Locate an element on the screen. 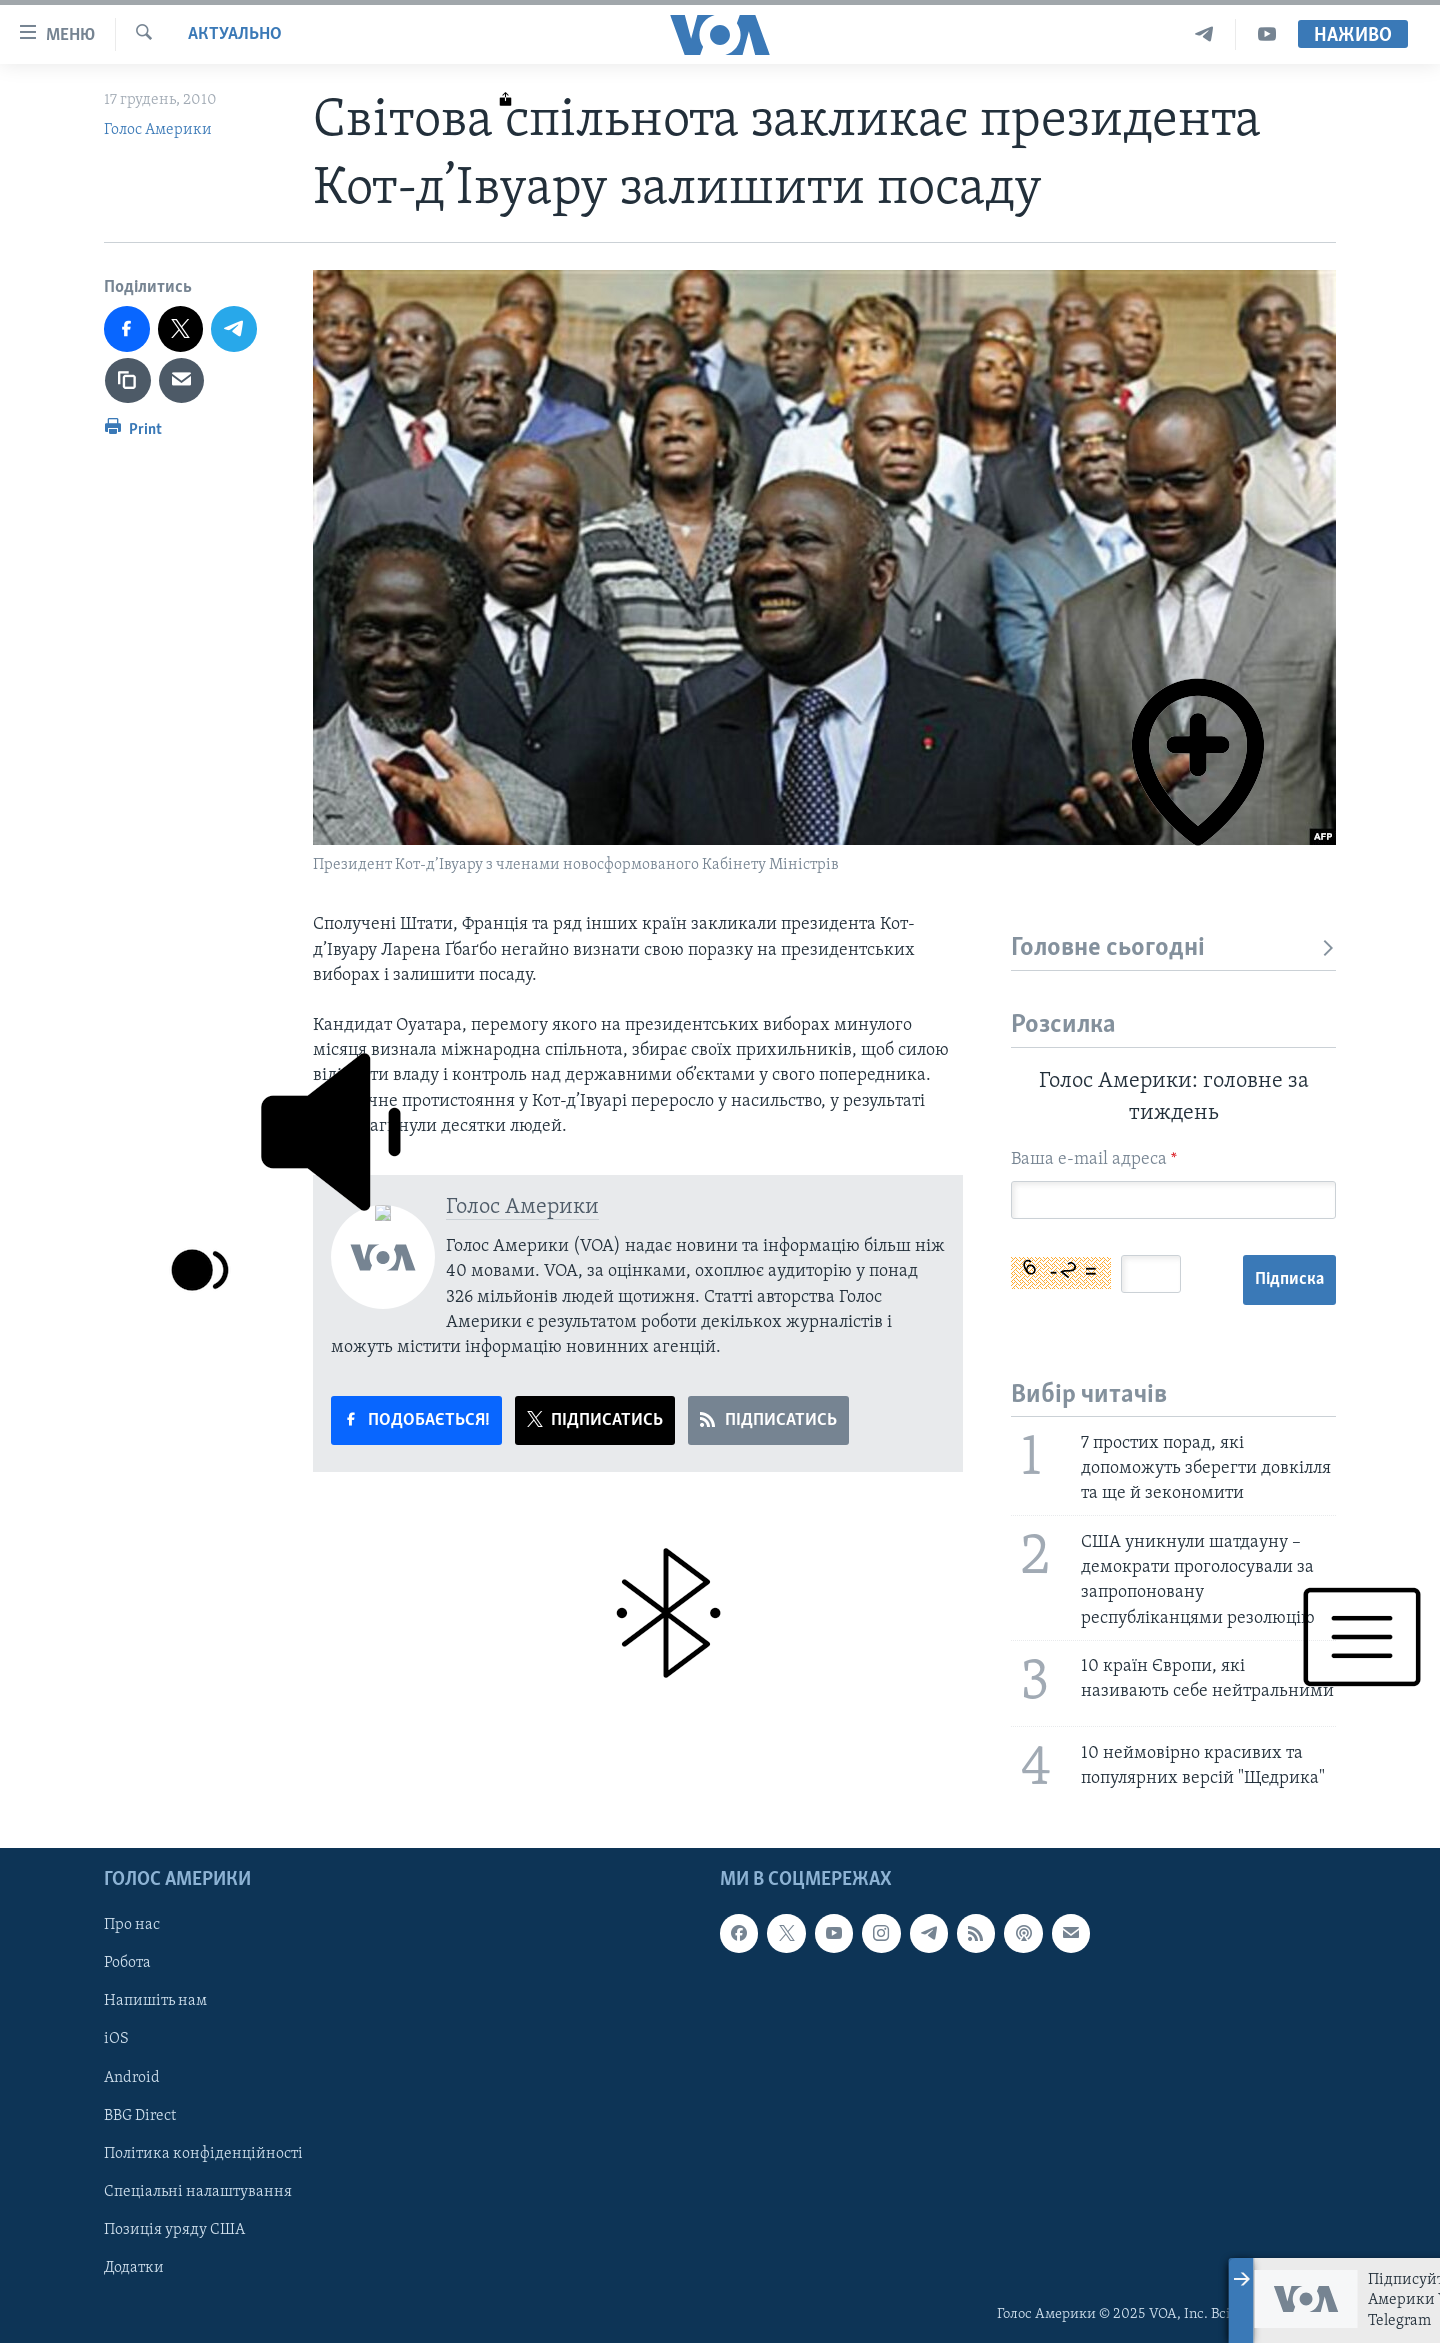  view article or document content is located at coordinates (1362, 1637).